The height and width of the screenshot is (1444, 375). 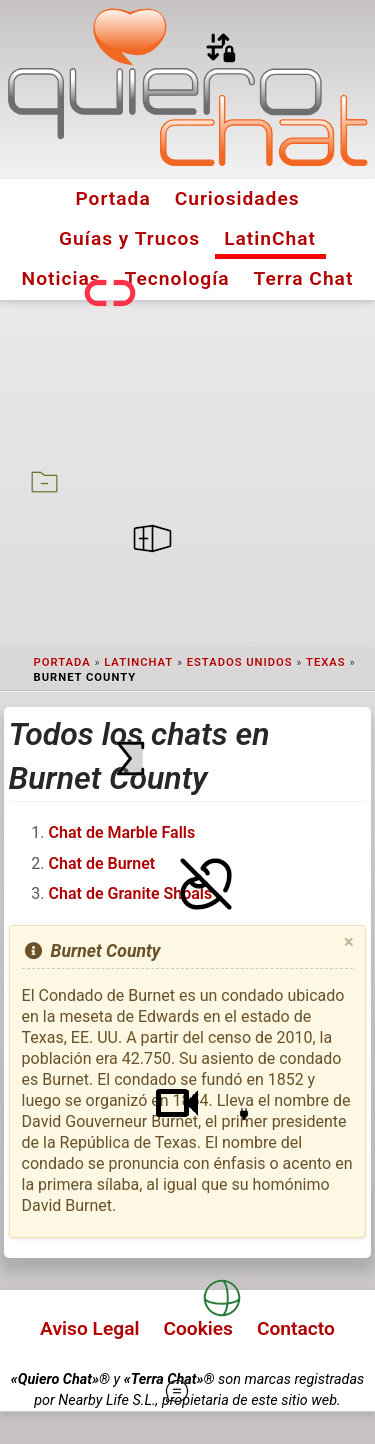 What do you see at coordinates (206, 884) in the screenshot?
I see `indicates item contains no beans or is bean-free` at bounding box center [206, 884].